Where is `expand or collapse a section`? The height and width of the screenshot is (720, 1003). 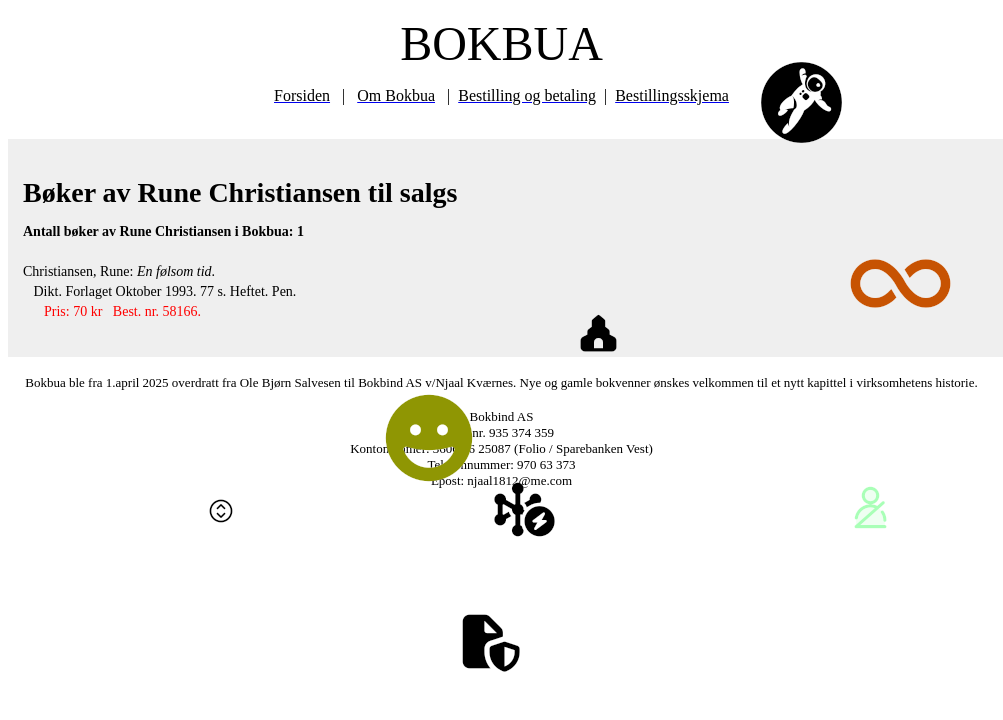
expand or collapse a section is located at coordinates (221, 511).